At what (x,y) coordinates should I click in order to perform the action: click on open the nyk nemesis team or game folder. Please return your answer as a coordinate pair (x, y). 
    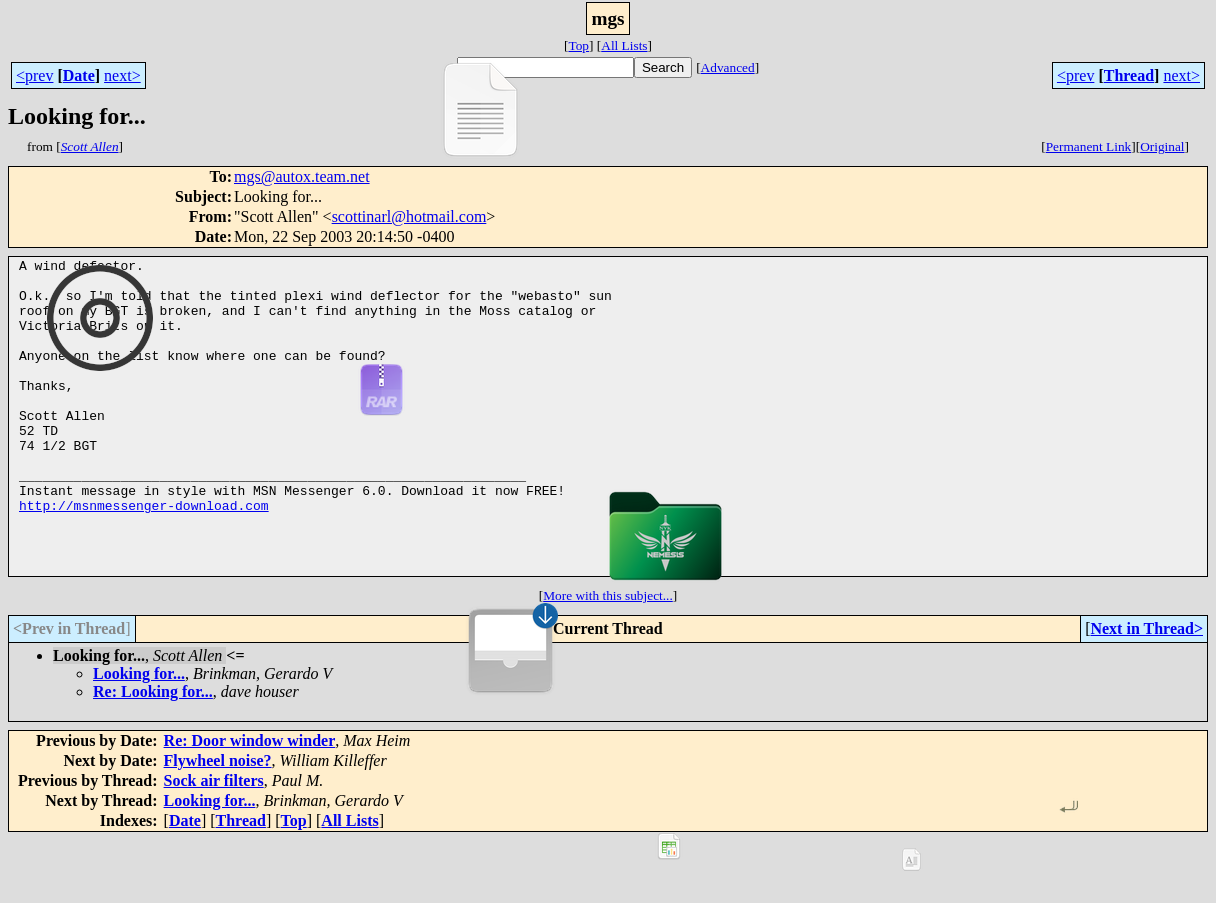
    Looking at the image, I should click on (665, 539).